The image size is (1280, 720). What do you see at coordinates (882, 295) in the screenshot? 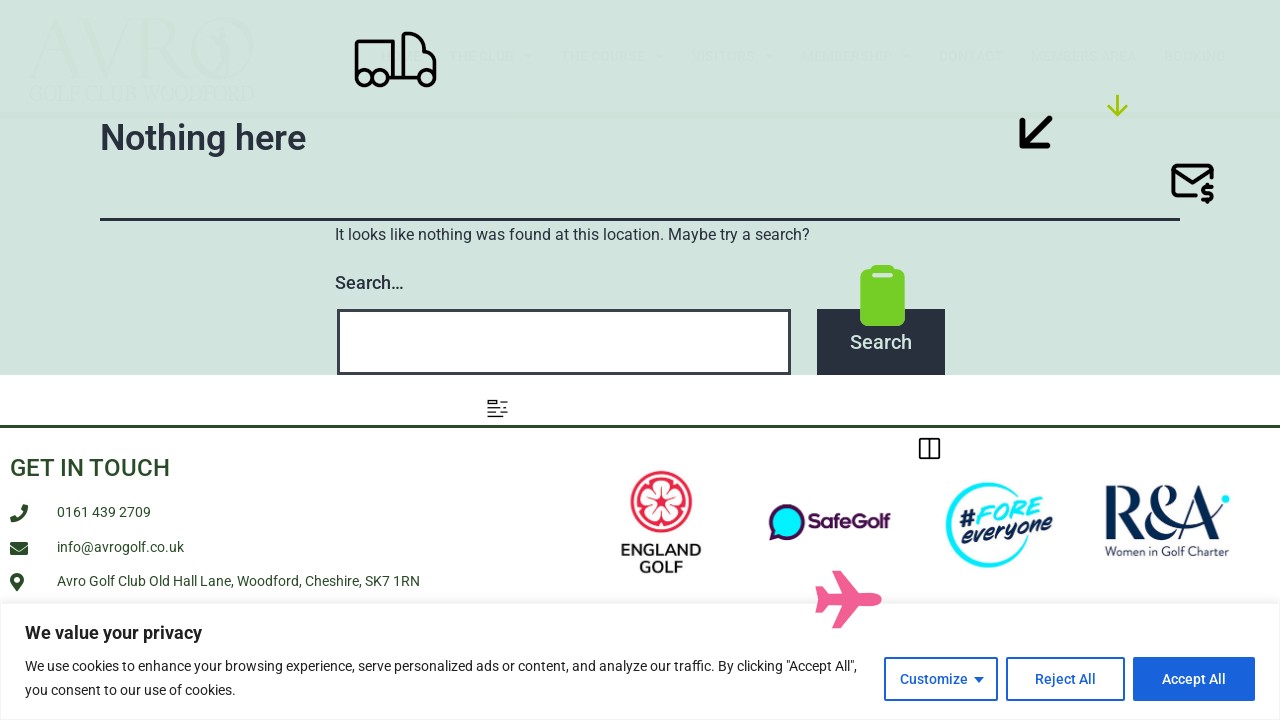
I see `view clipboard contents` at bounding box center [882, 295].